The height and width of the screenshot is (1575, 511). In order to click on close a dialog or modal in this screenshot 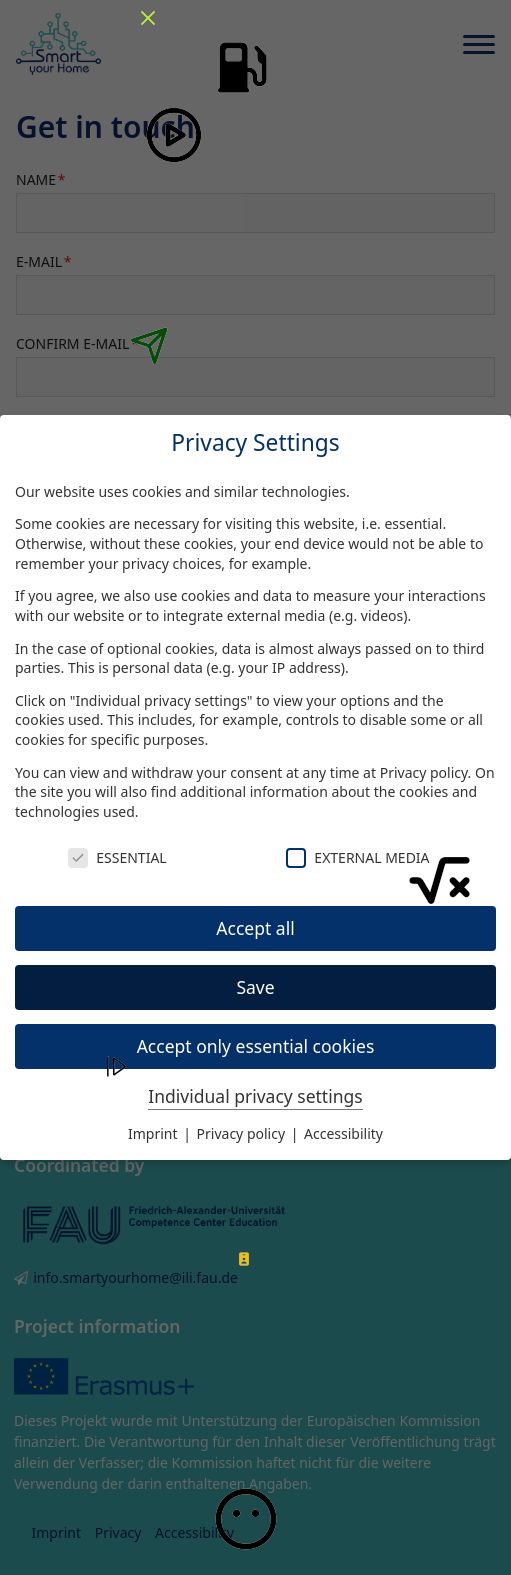, I will do `click(148, 18)`.